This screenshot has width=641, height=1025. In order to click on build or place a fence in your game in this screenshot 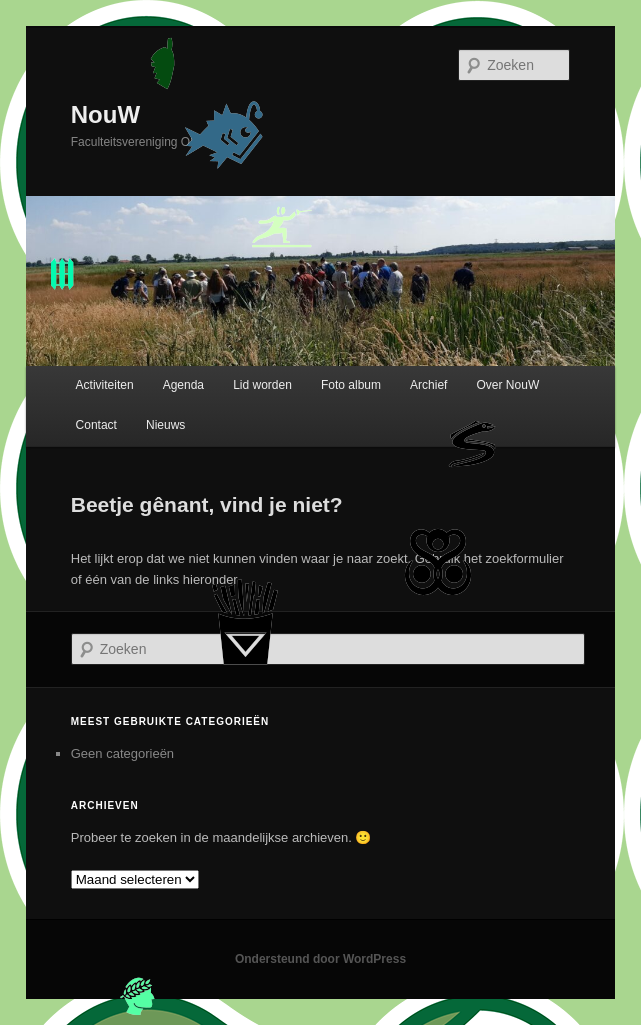, I will do `click(62, 274)`.